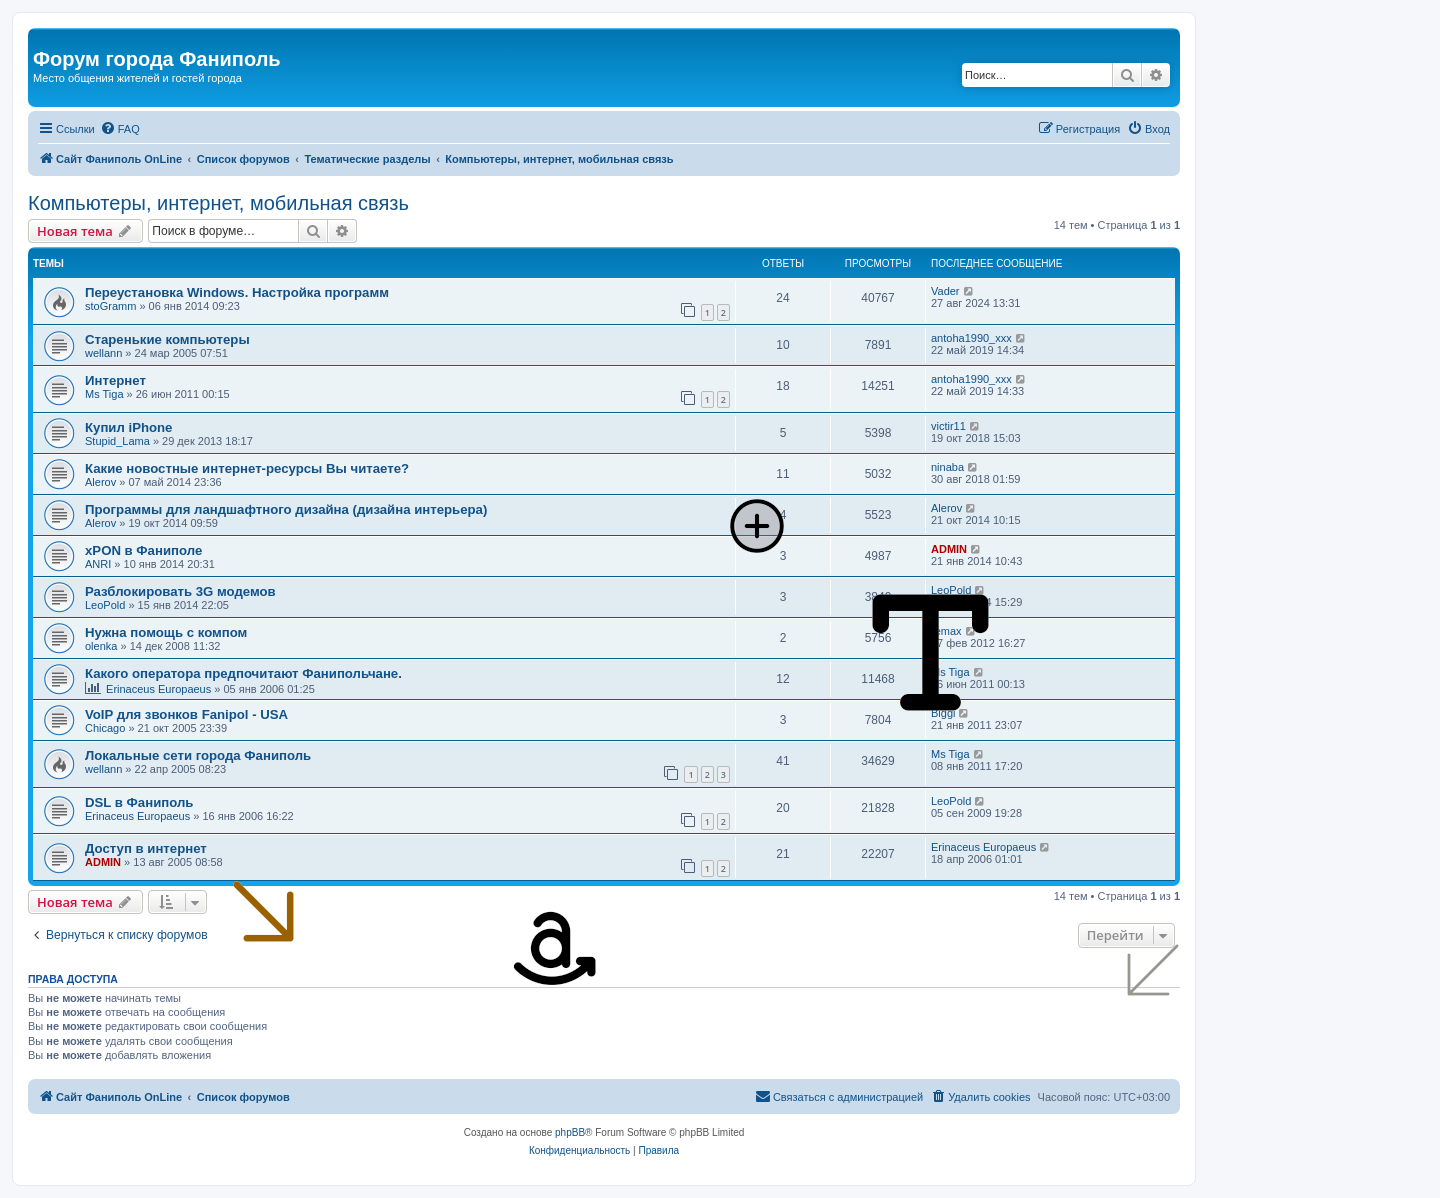 The image size is (1440, 1198). What do you see at coordinates (930, 652) in the screenshot?
I see `format text or change font style` at bounding box center [930, 652].